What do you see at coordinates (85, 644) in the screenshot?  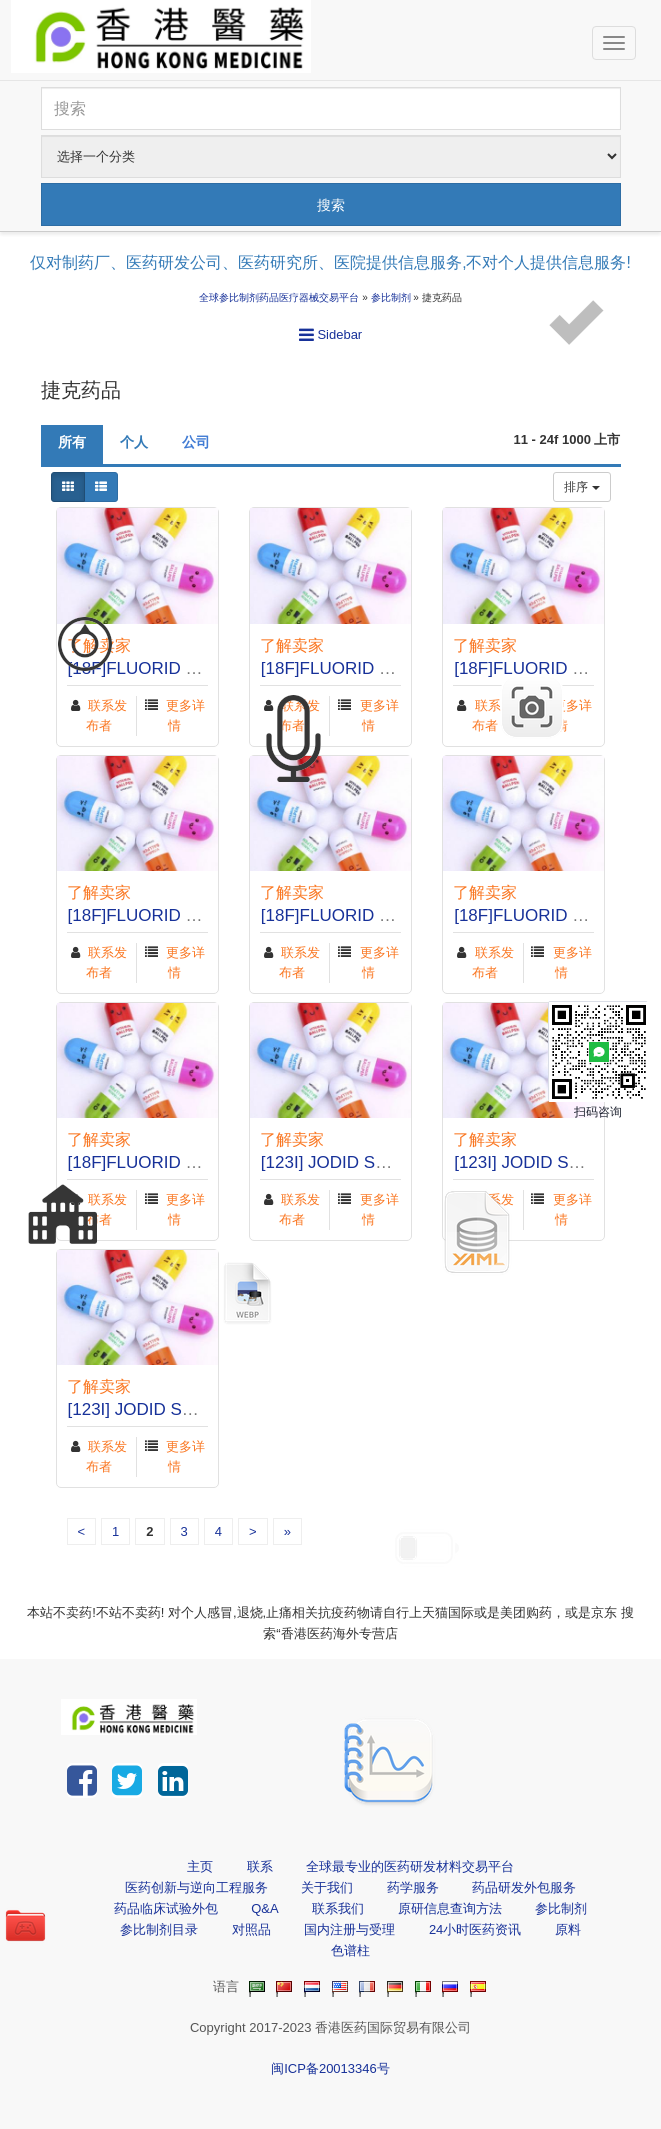 I see `access privacy settings` at bounding box center [85, 644].